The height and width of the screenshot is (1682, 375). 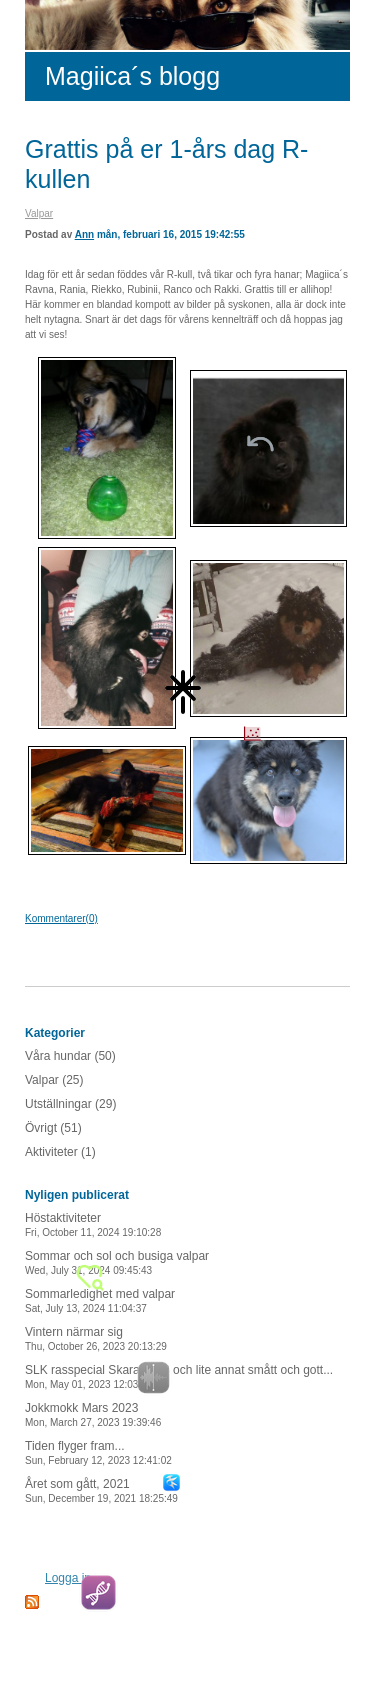 I want to click on undo the last action, so click(x=260, y=443).